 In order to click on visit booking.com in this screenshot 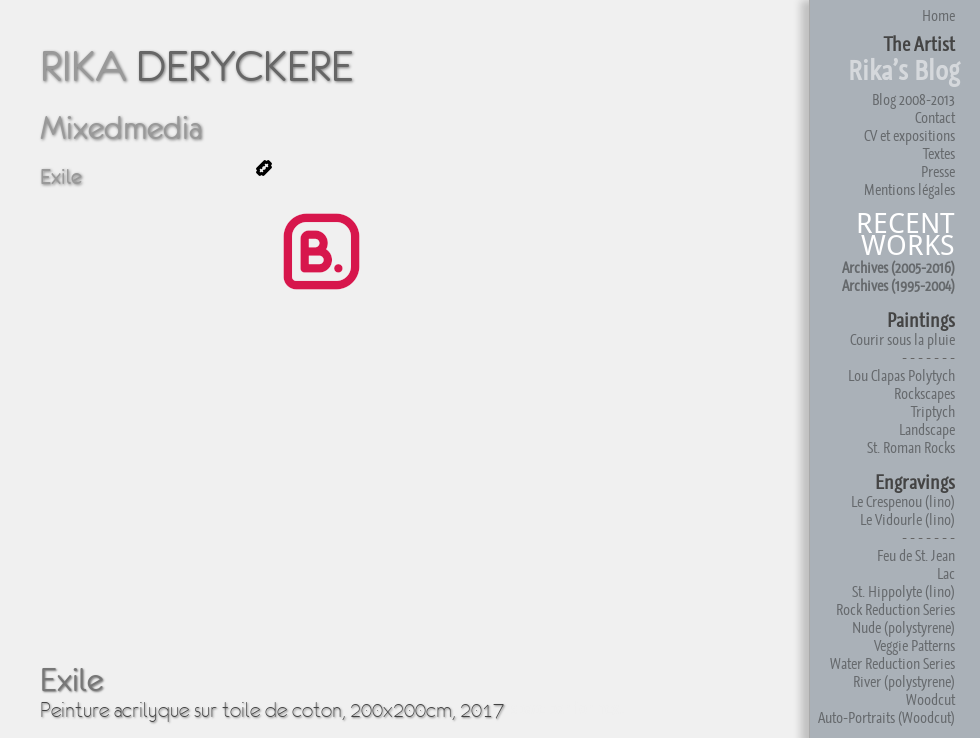, I will do `click(321, 251)`.